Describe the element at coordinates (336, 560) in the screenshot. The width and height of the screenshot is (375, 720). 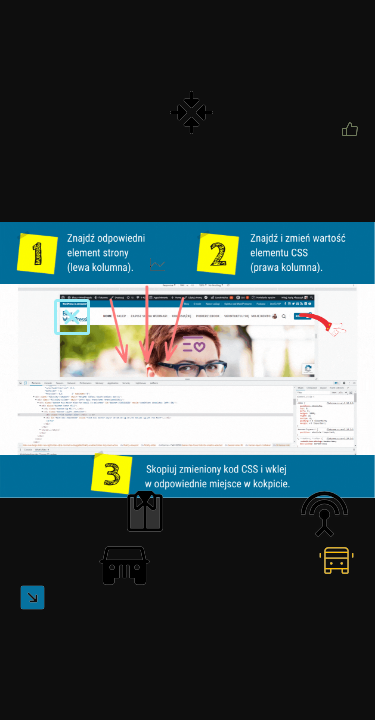
I see `view bus routes or schedules` at that location.